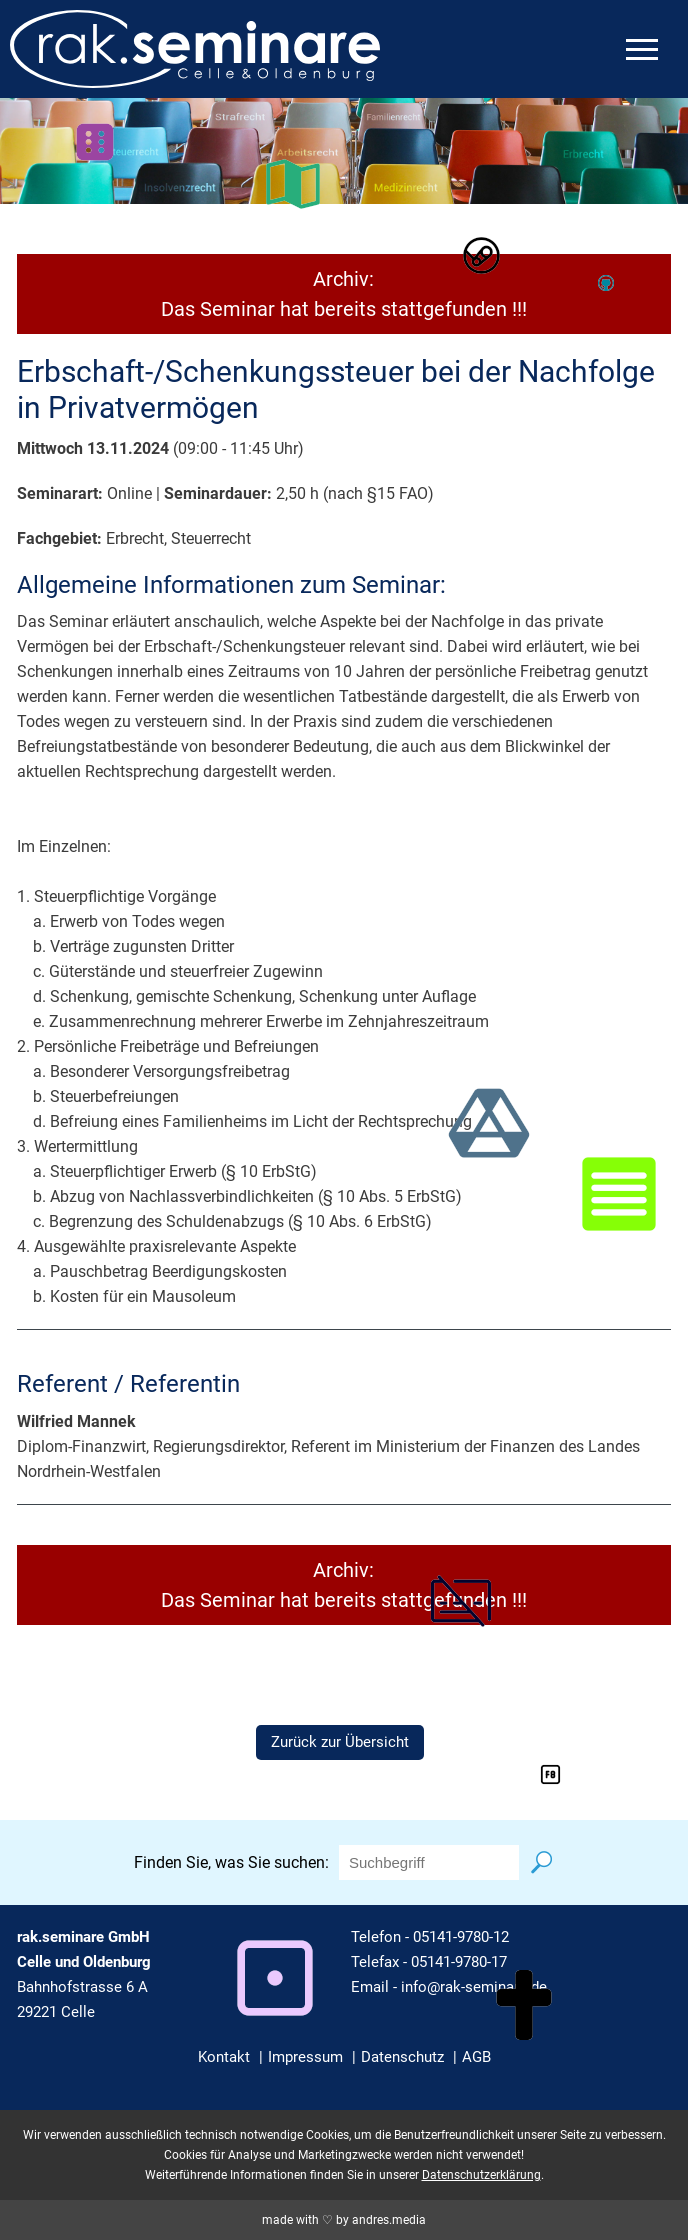 The width and height of the screenshot is (688, 2240). Describe the element at coordinates (275, 1978) in the screenshot. I see `indicates a selected or active item` at that location.